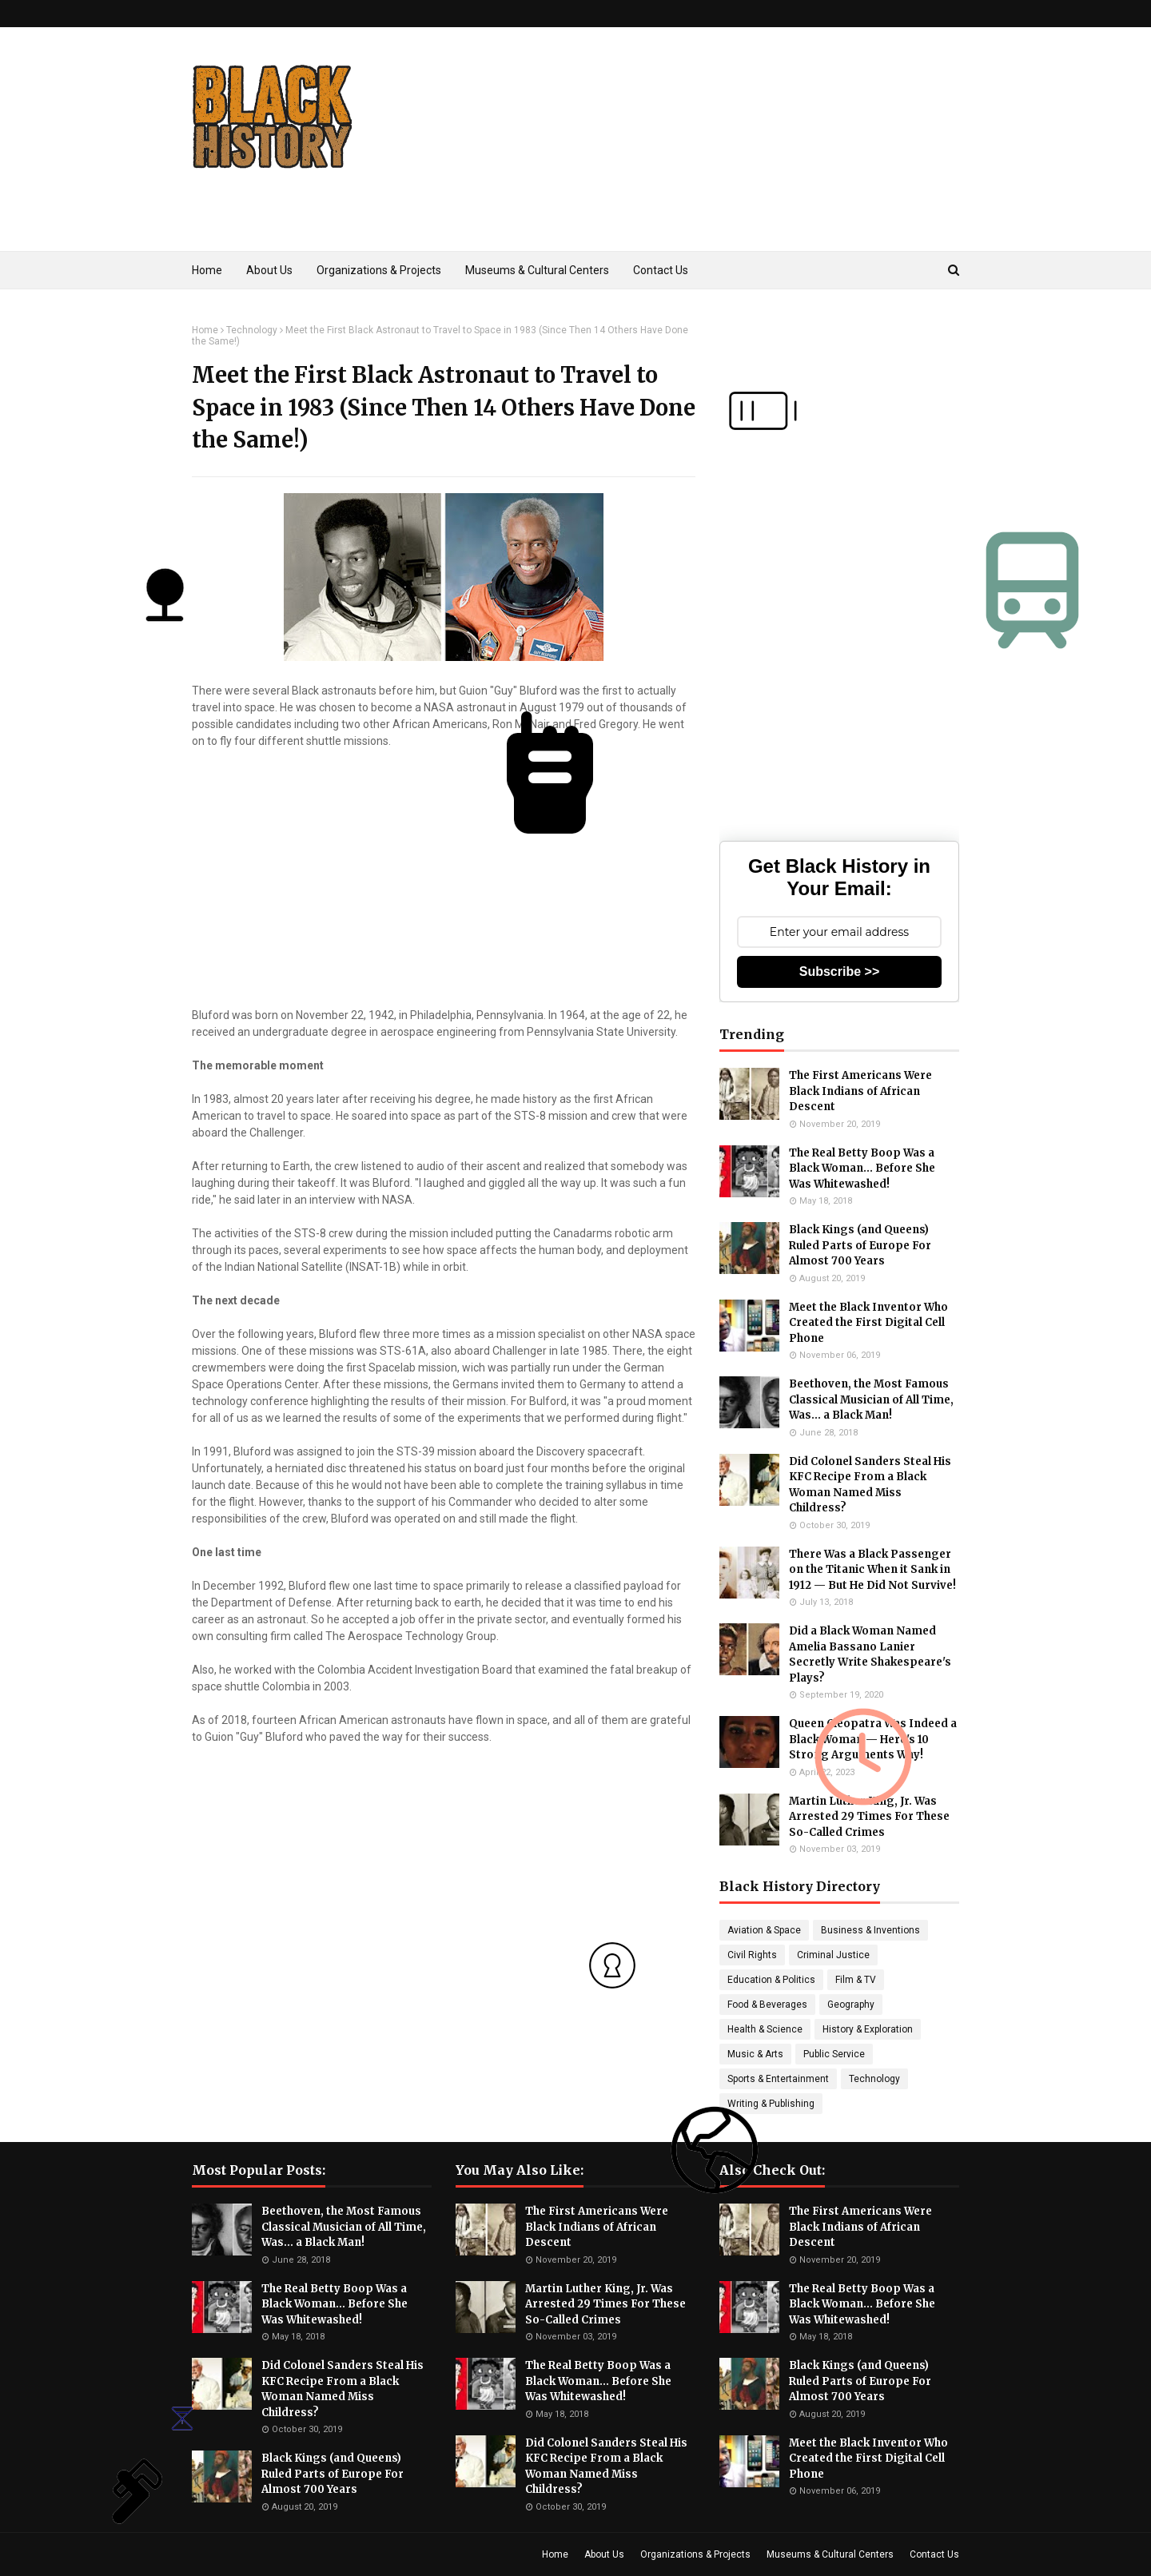 The image size is (1151, 2576). What do you see at coordinates (863, 1757) in the screenshot?
I see `view time or timestamp information` at bounding box center [863, 1757].